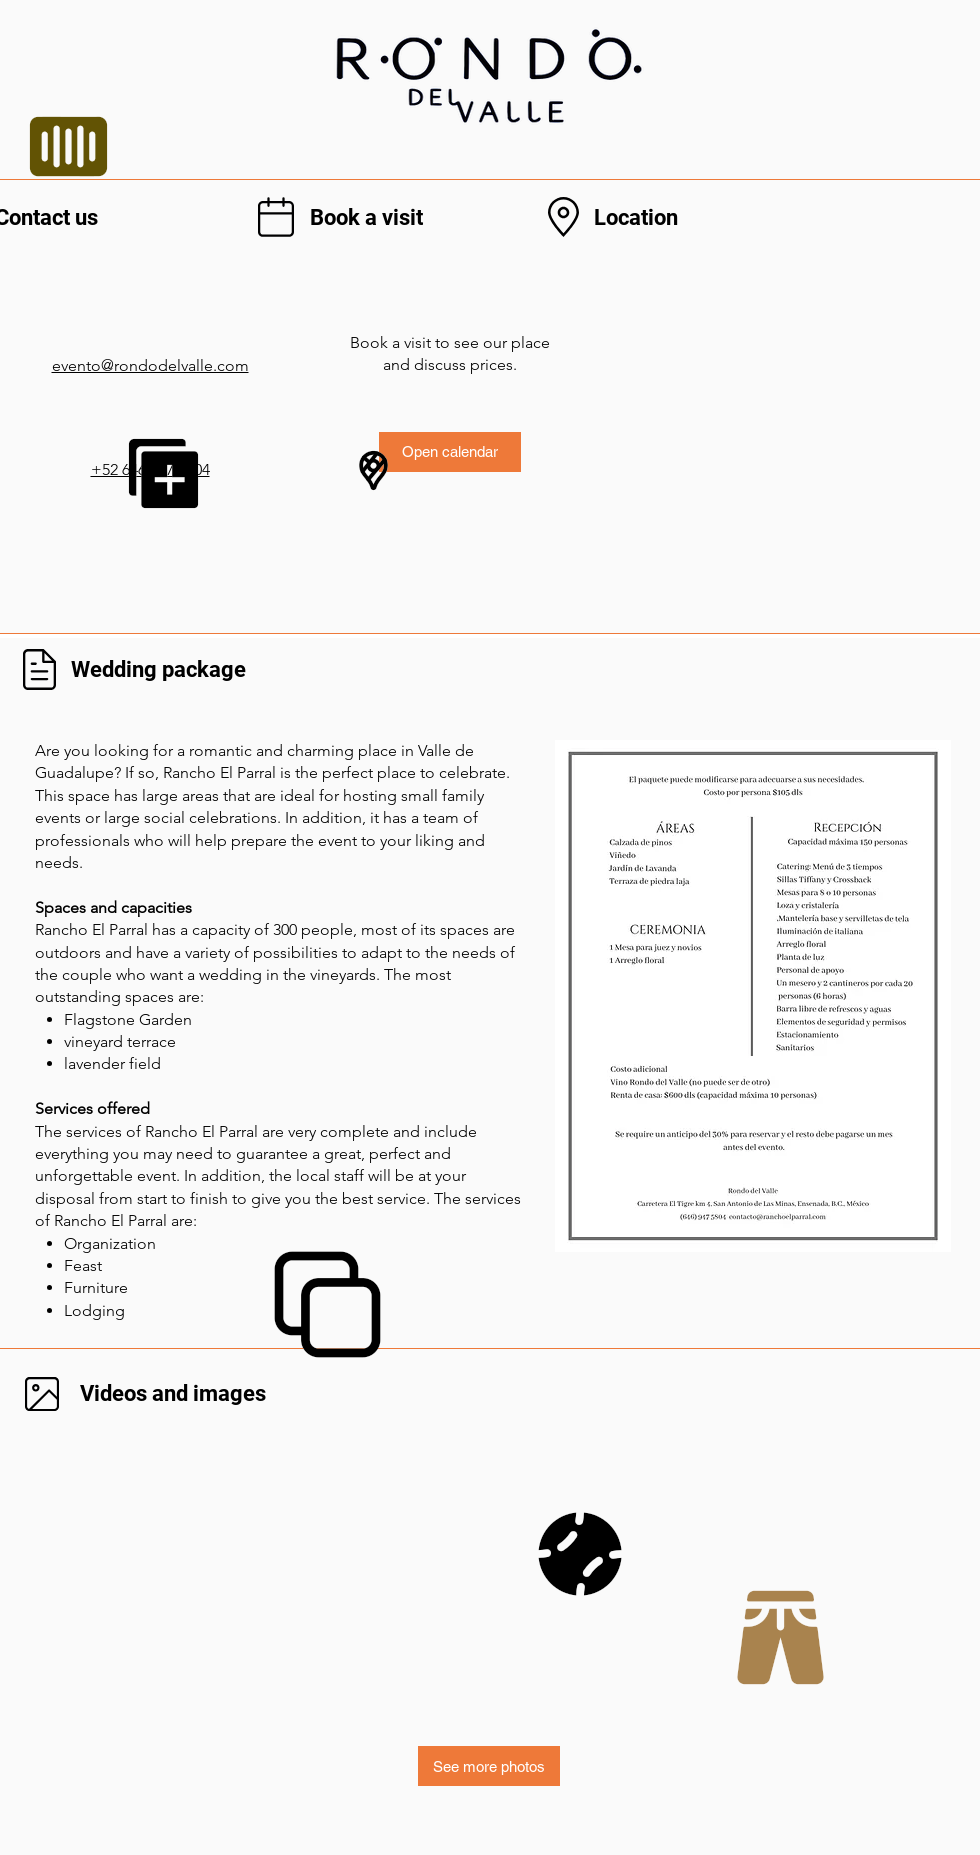 The image size is (980, 1855). What do you see at coordinates (327, 1304) in the screenshot?
I see `copy to clipboard` at bounding box center [327, 1304].